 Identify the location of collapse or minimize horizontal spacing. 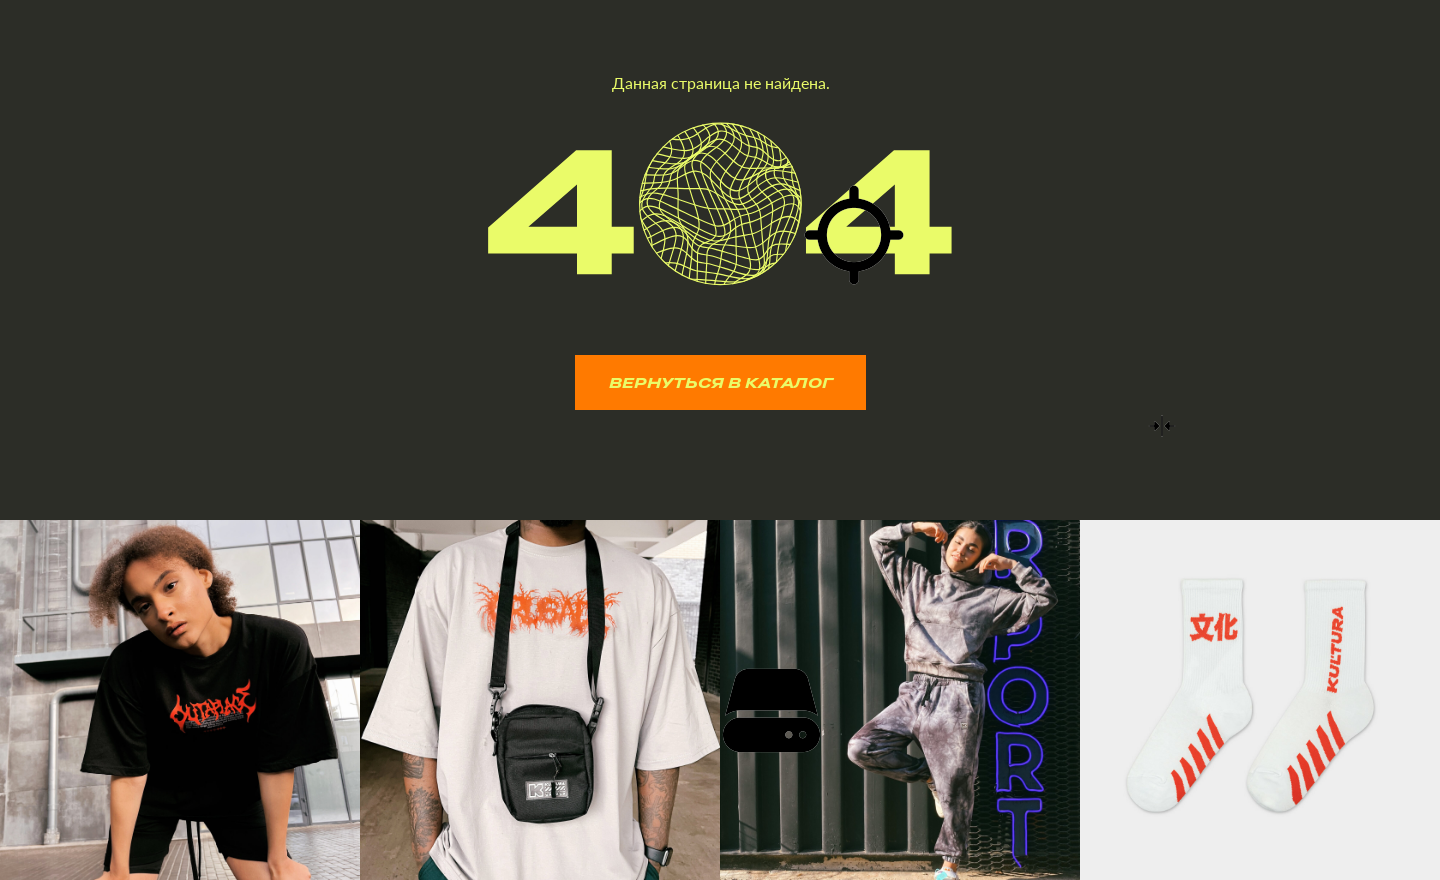
(1162, 426).